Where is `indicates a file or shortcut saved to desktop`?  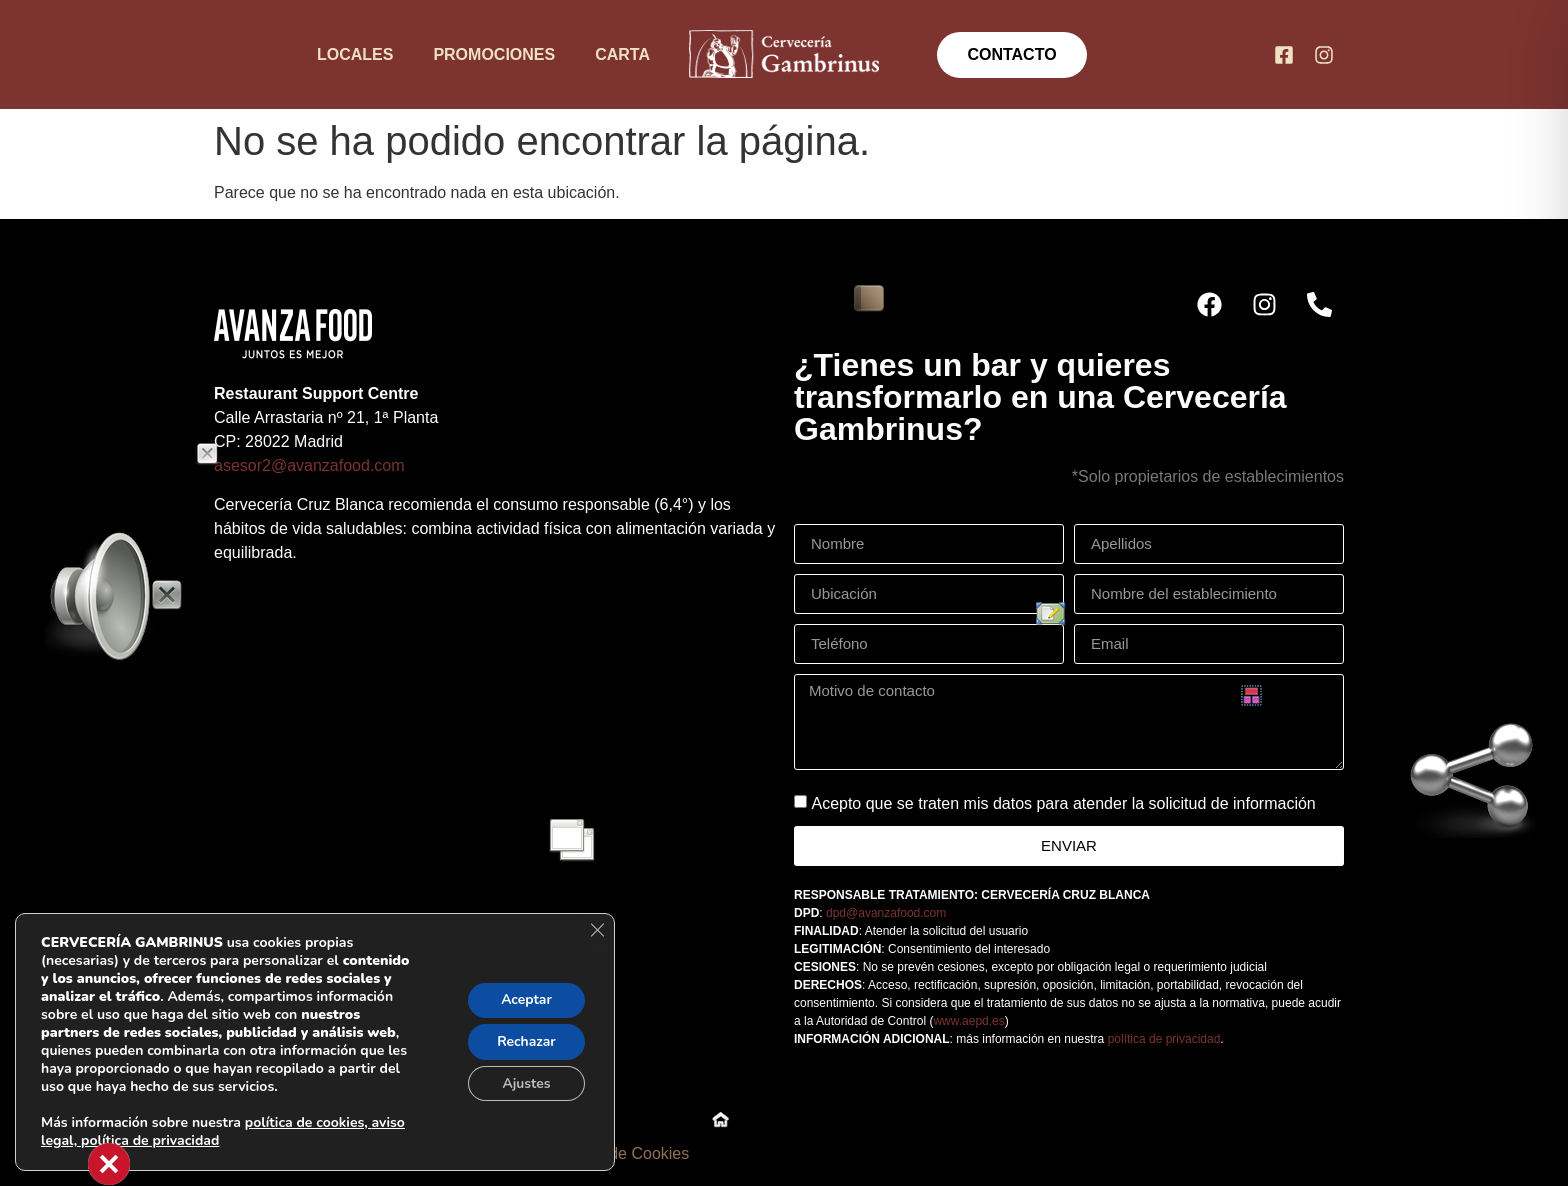 indicates a file or shortcut saved to desktop is located at coordinates (1050, 613).